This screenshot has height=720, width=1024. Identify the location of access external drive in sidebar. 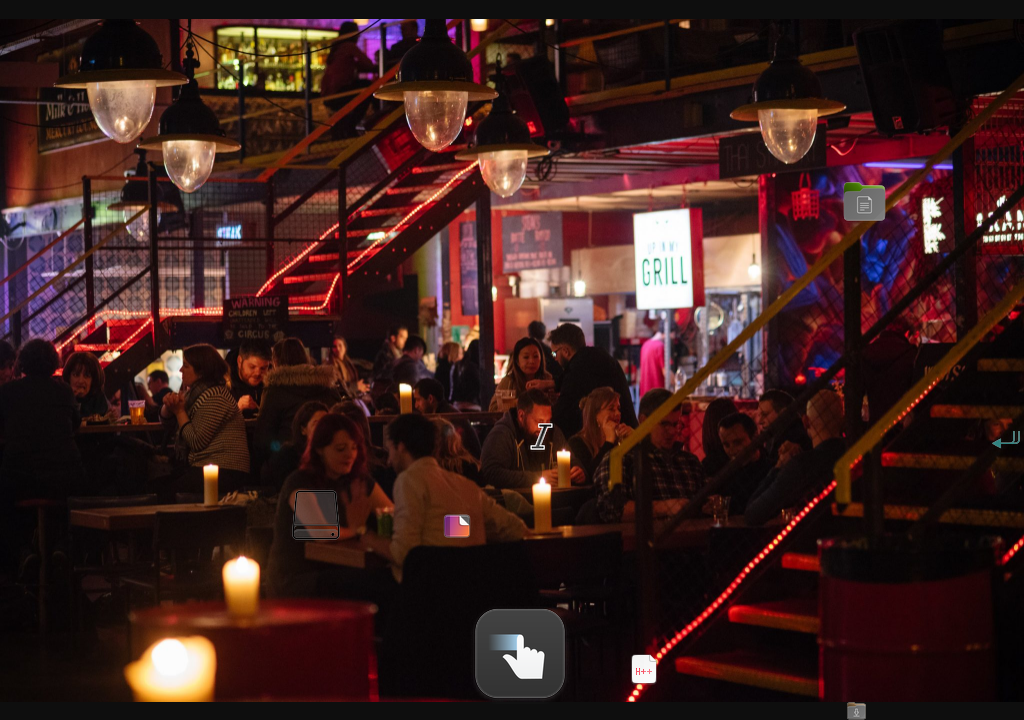
(316, 515).